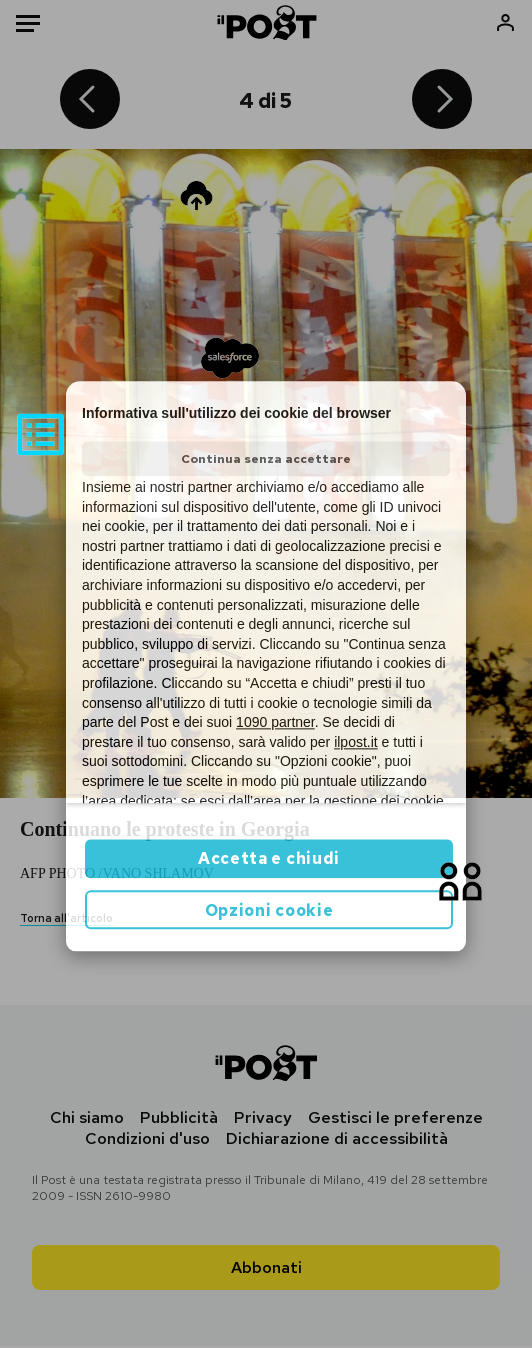  What do you see at coordinates (196, 195) in the screenshot?
I see `upload file to cloud storage` at bounding box center [196, 195].